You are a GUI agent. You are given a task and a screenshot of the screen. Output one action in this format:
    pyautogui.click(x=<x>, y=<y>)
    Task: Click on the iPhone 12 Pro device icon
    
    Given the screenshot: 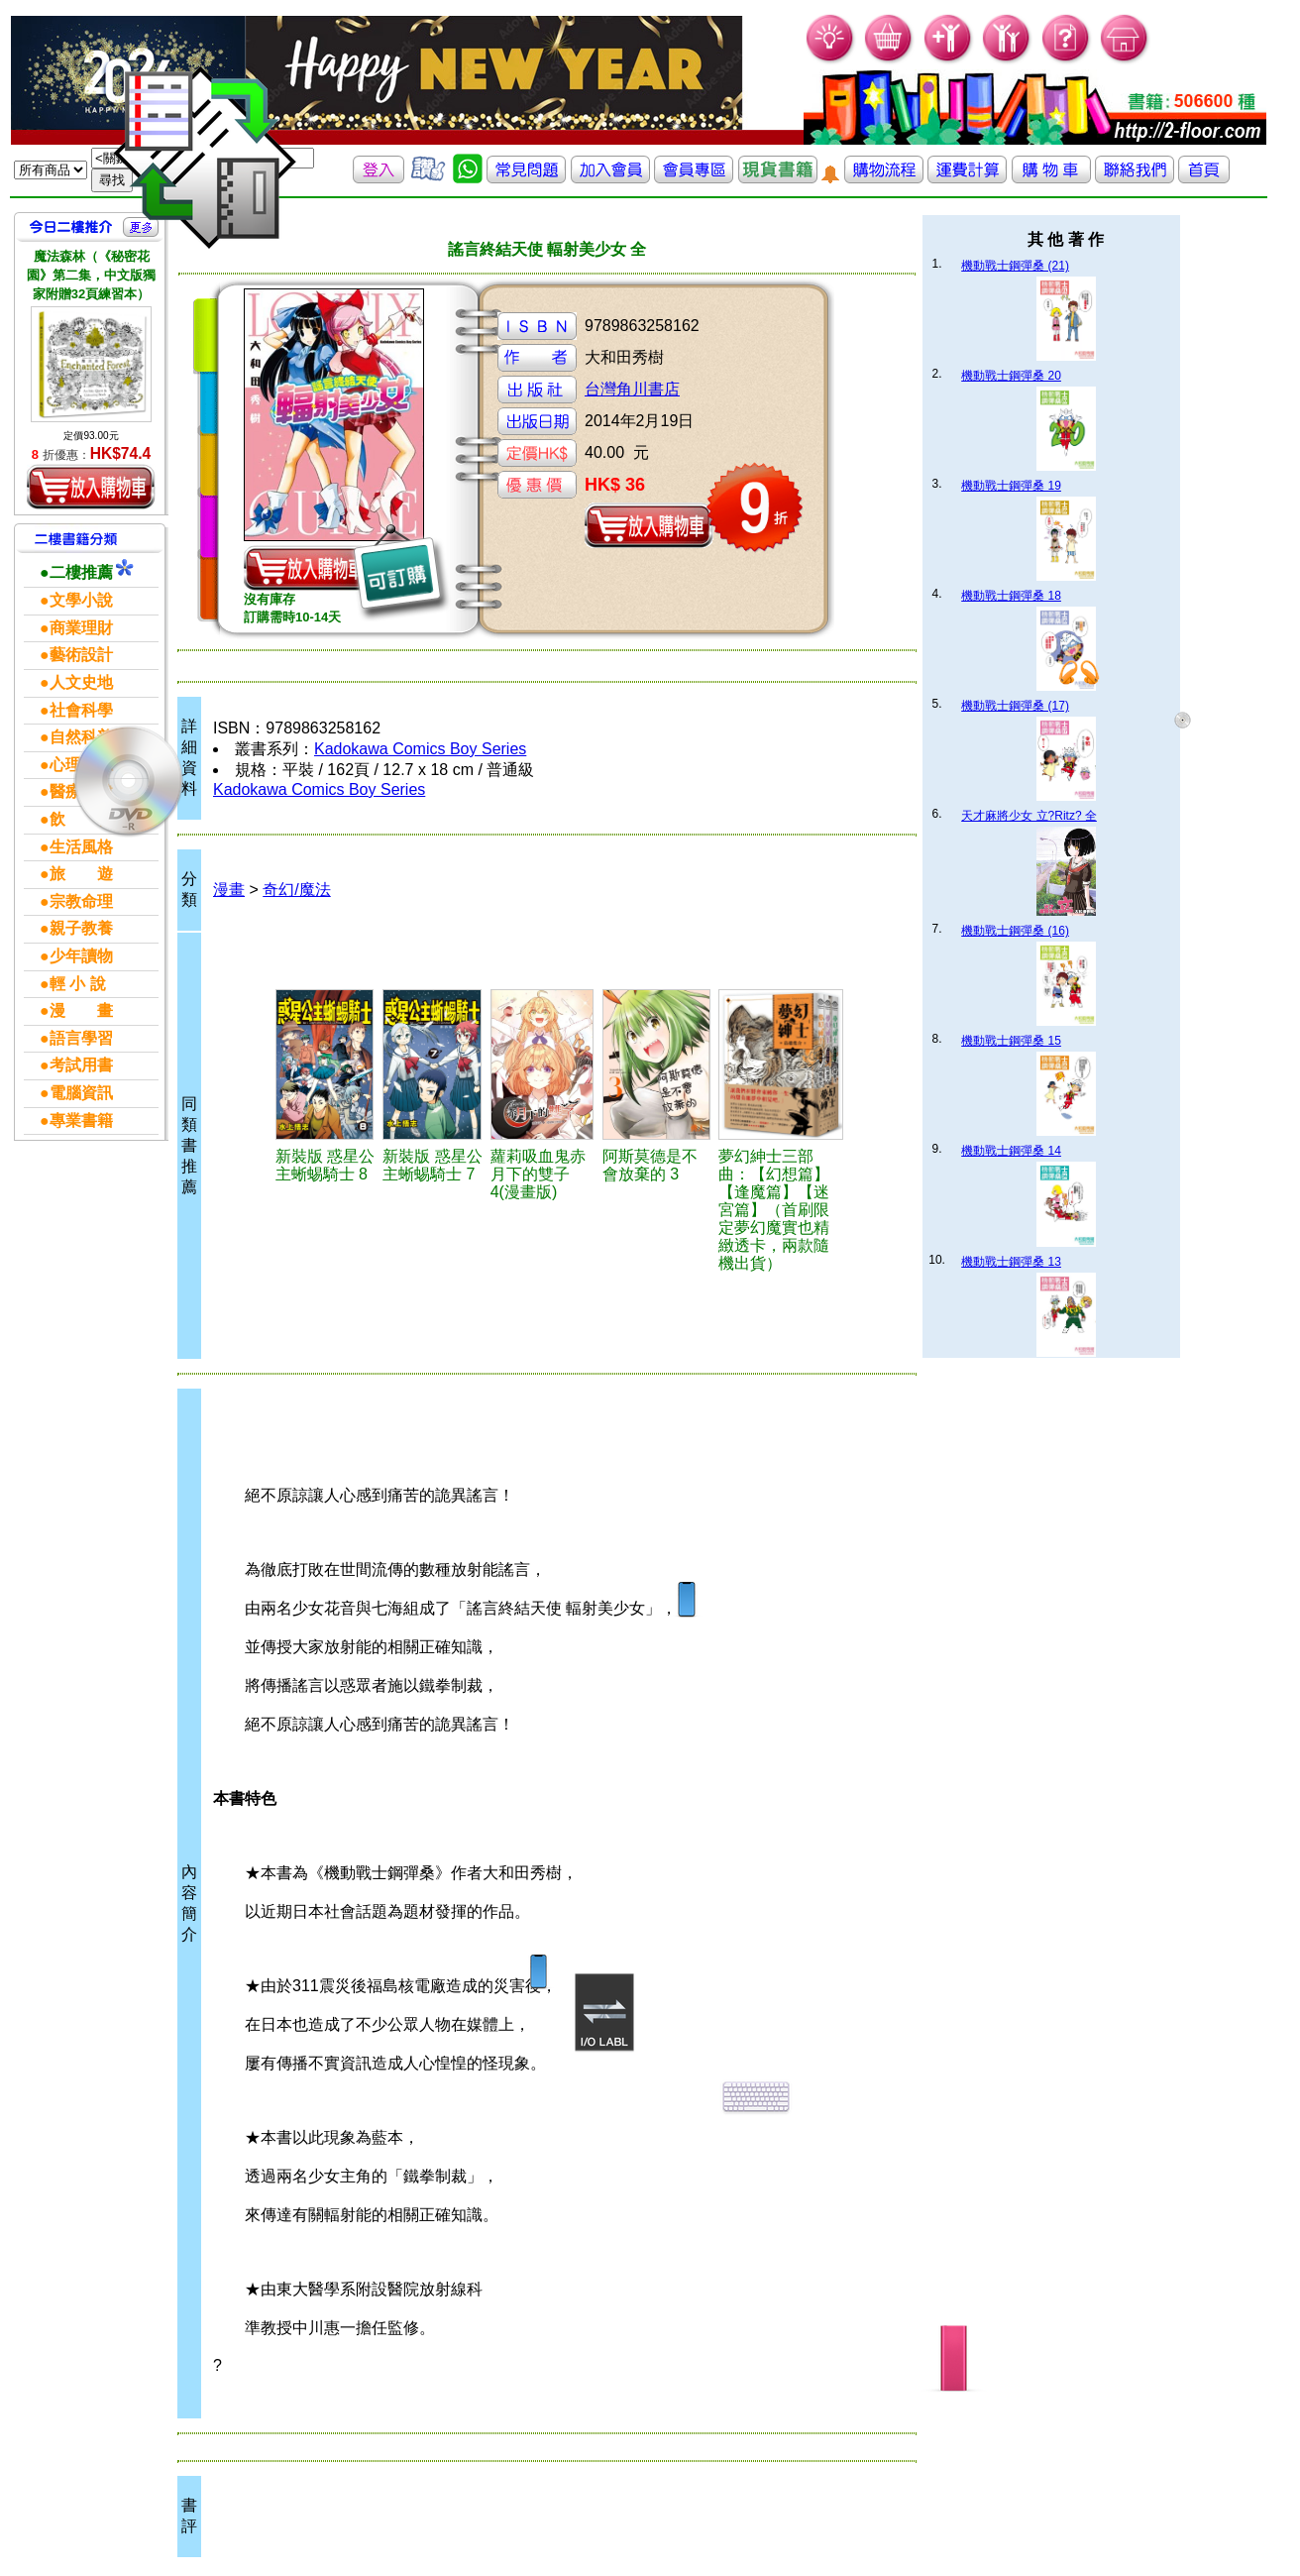 What is the action you would take?
    pyautogui.click(x=687, y=1600)
    